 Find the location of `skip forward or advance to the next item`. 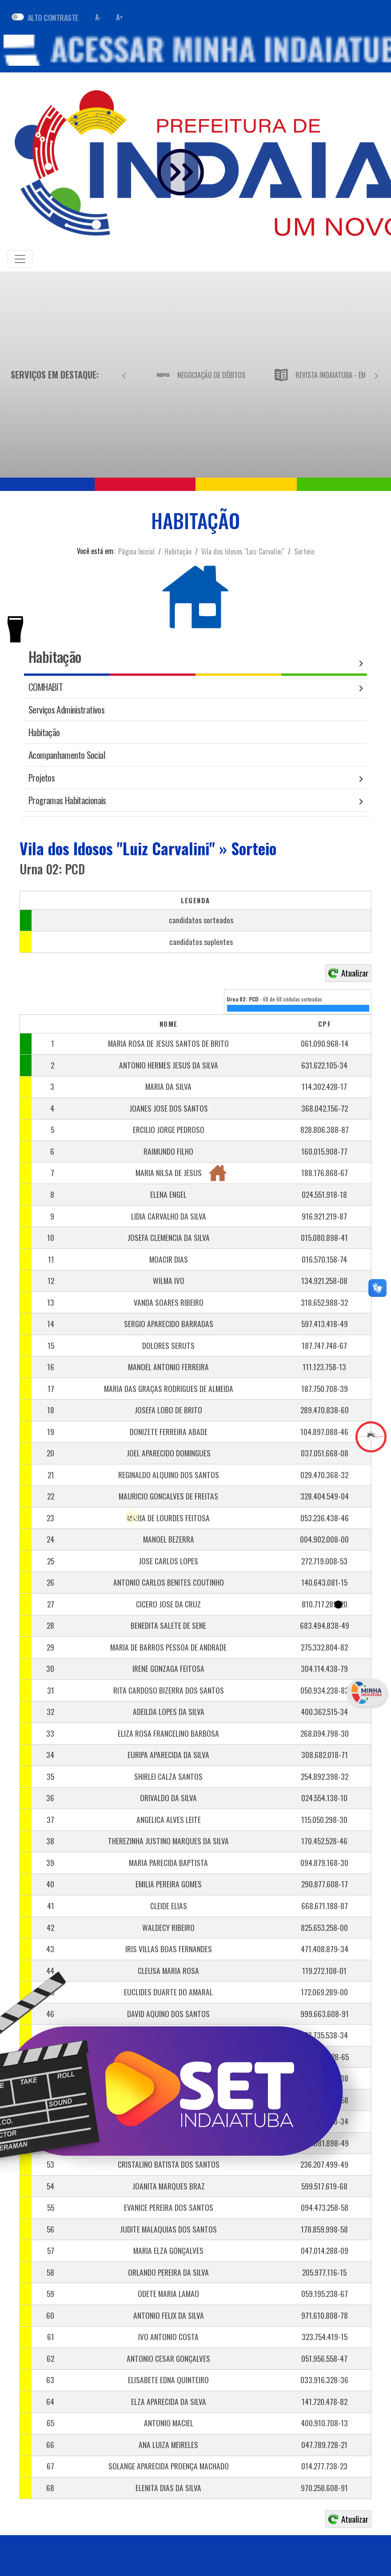

skip forward or advance to the next item is located at coordinates (180, 172).